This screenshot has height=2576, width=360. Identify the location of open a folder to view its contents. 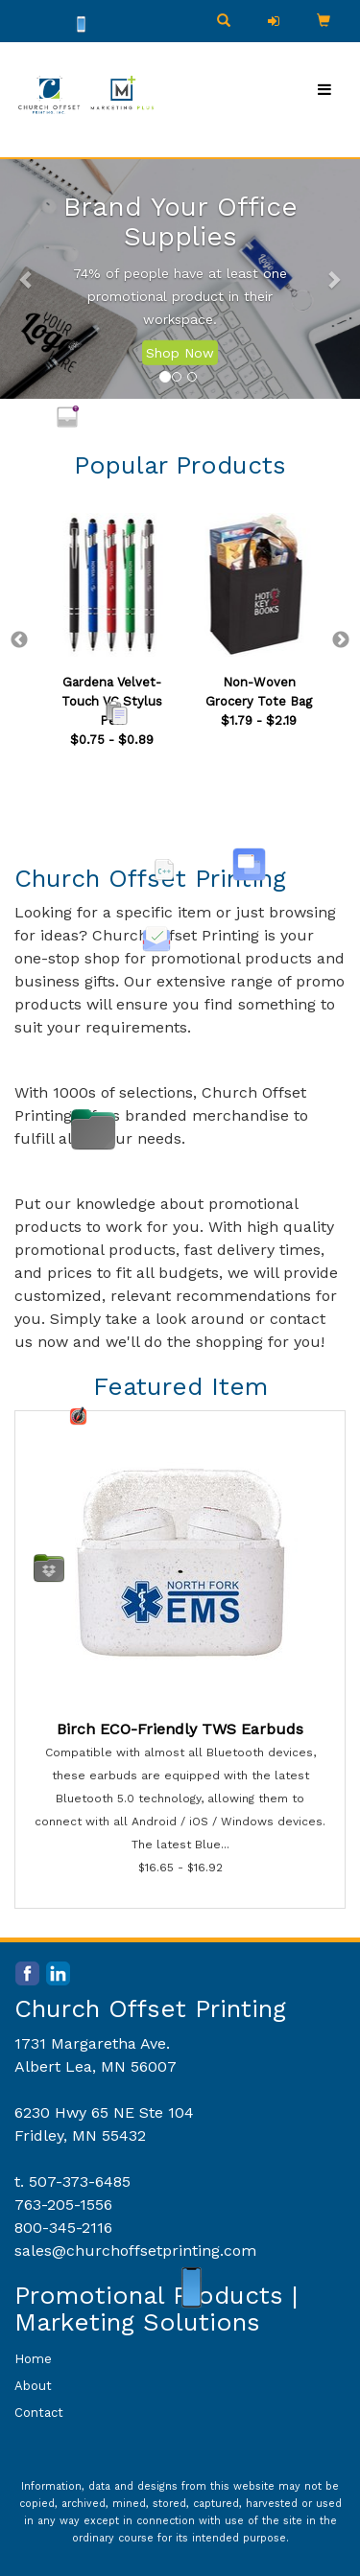
(93, 1129).